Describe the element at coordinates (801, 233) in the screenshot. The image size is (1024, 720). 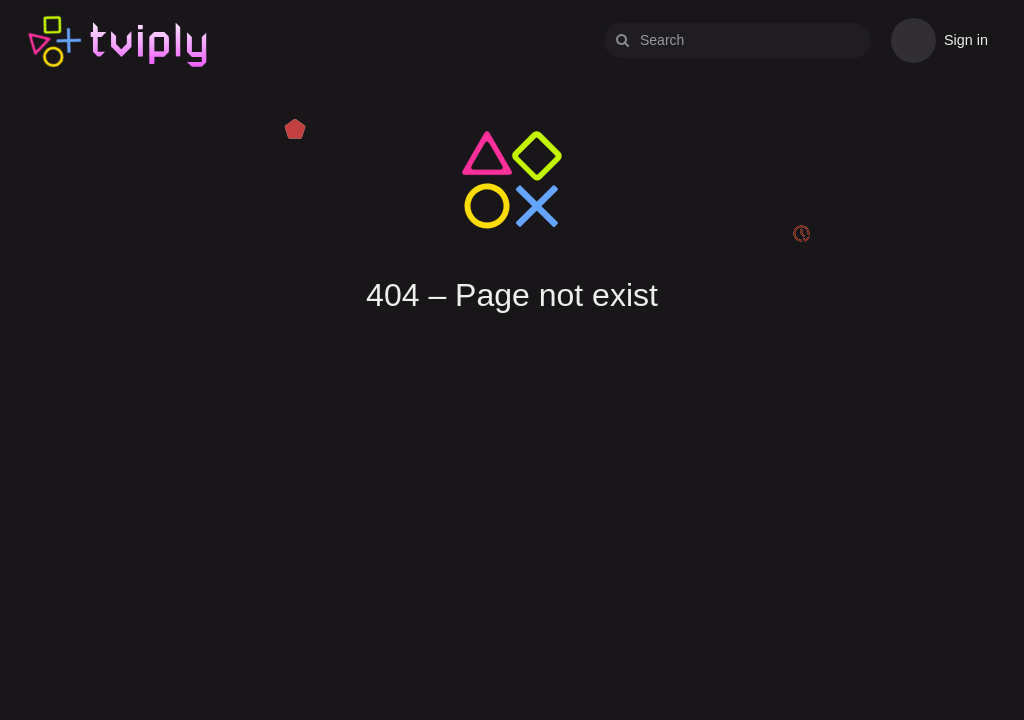
I see `task or event completed on time` at that location.